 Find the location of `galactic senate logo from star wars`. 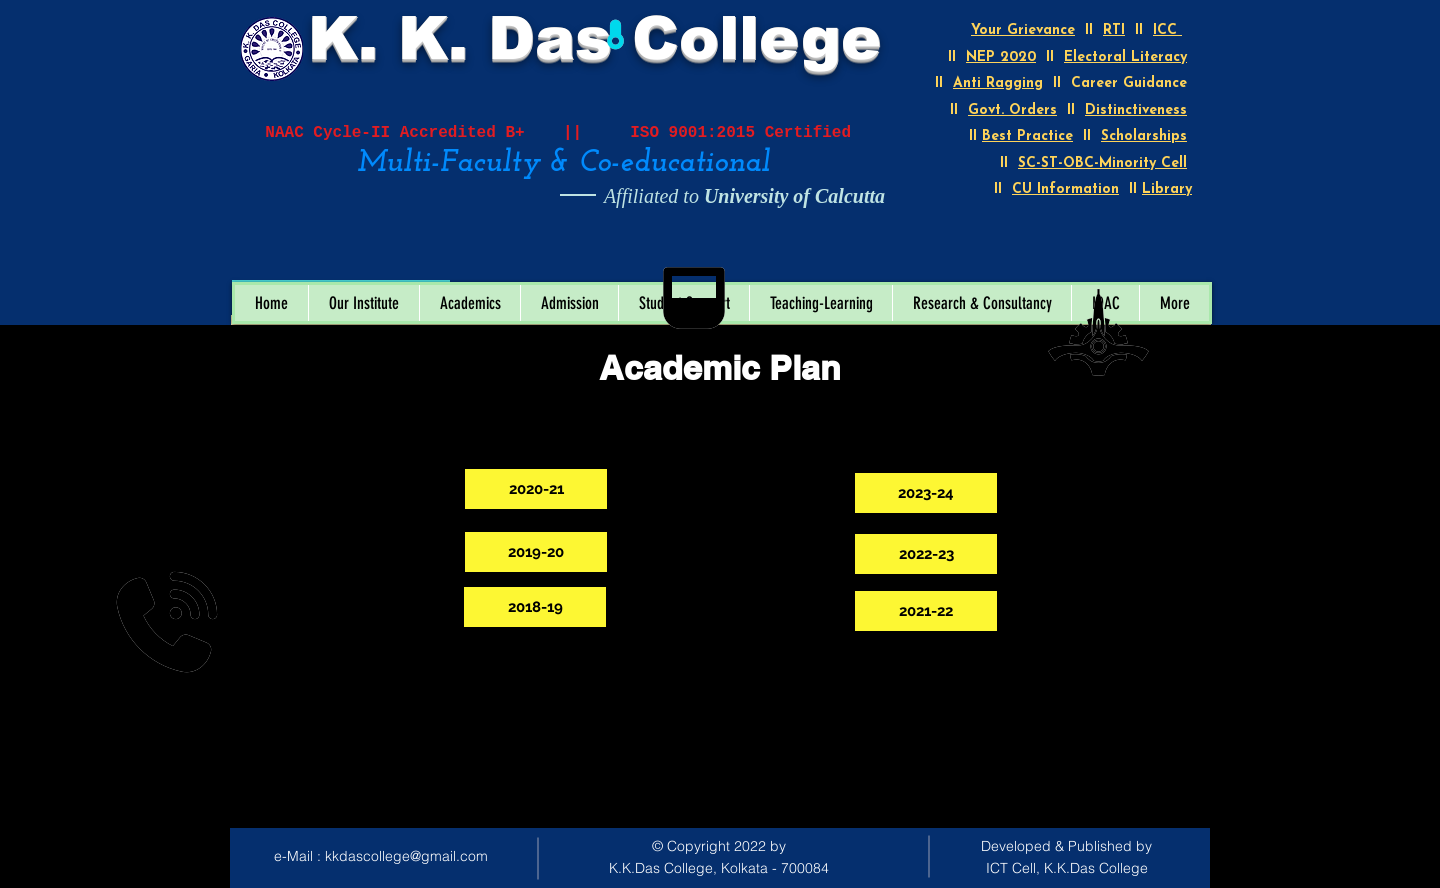

galactic senate logo from star wars is located at coordinates (1098, 332).